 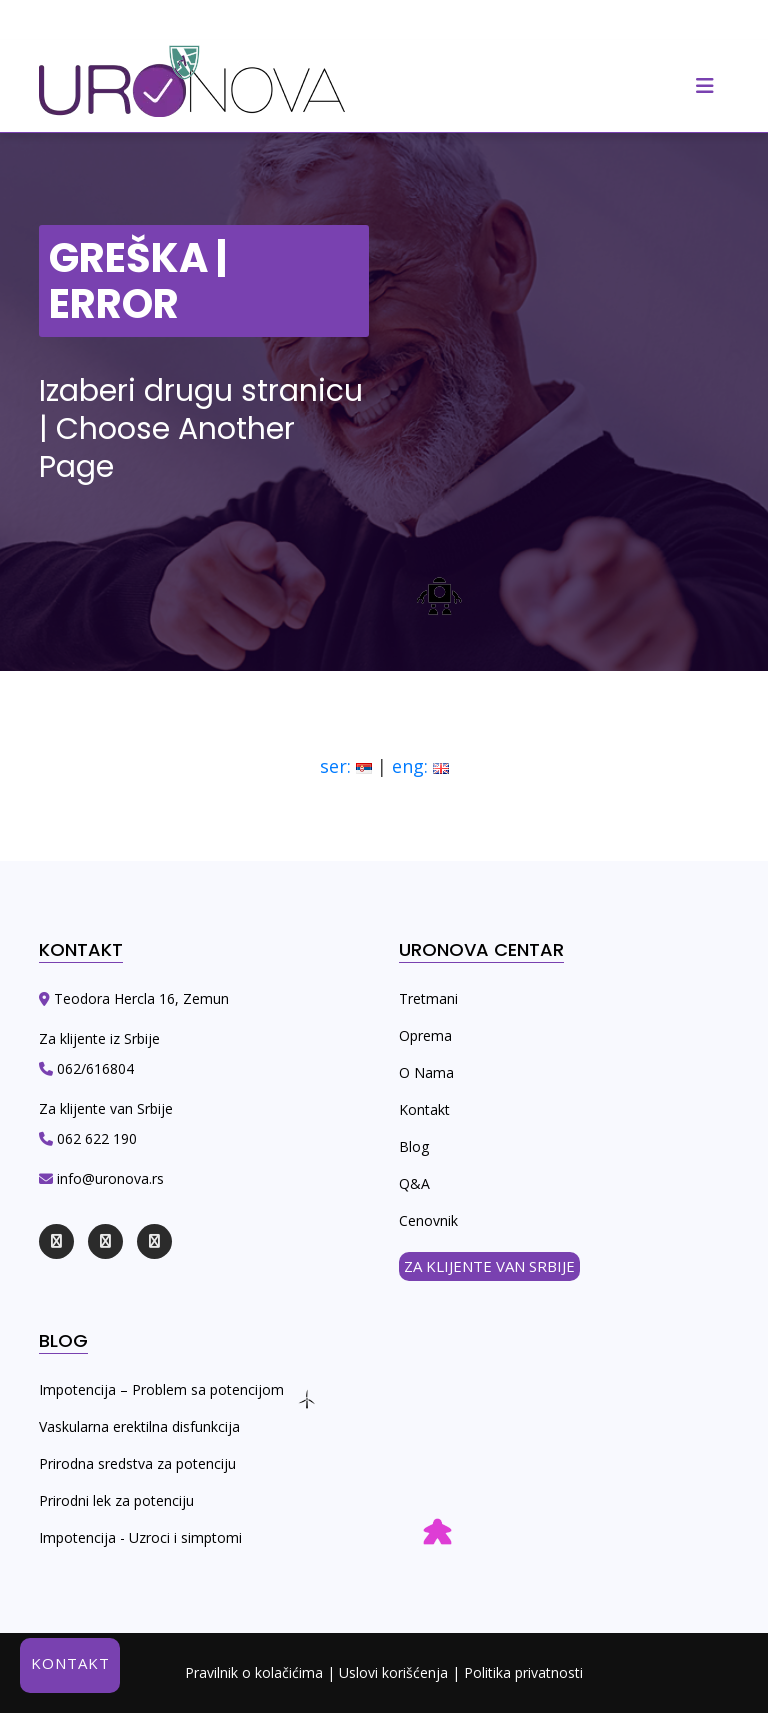 What do you see at coordinates (307, 1399) in the screenshot?
I see `wind turbine or wind energy indicator` at bounding box center [307, 1399].